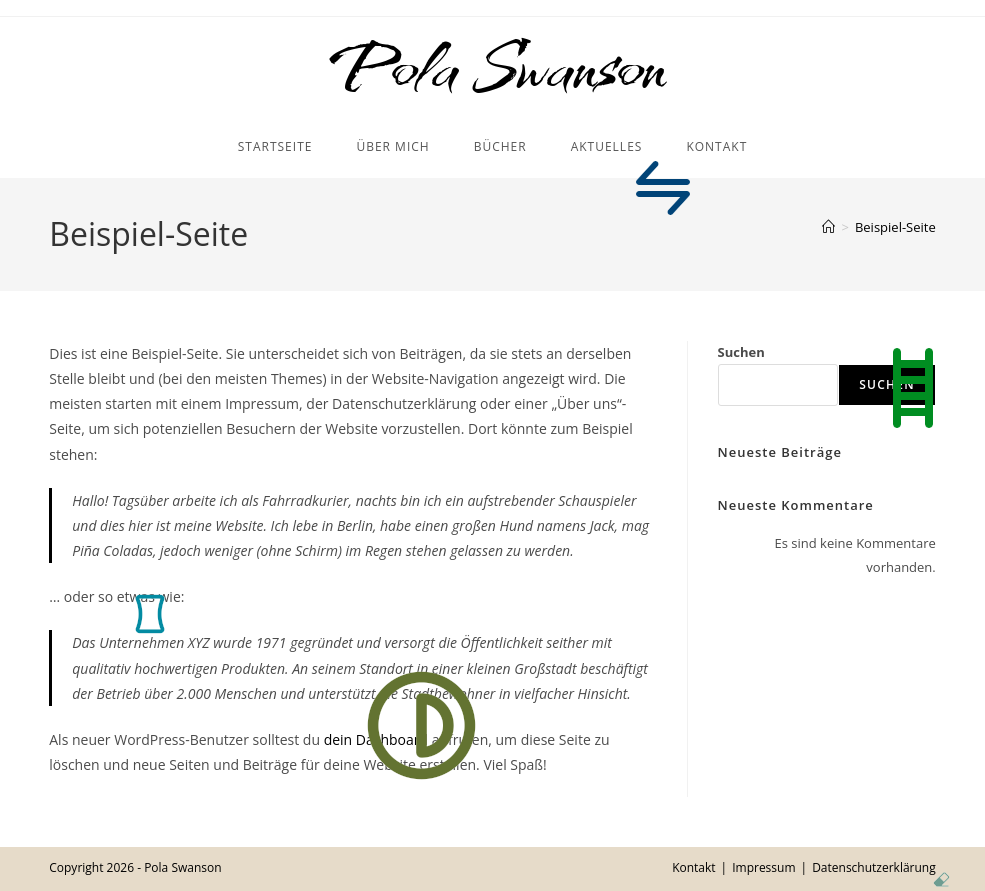 Image resolution: width=985 pixels, height=891 pixels. Describe the element at coordinates (941, 879) in the screenshot. I see `erase or clear content` at that location.